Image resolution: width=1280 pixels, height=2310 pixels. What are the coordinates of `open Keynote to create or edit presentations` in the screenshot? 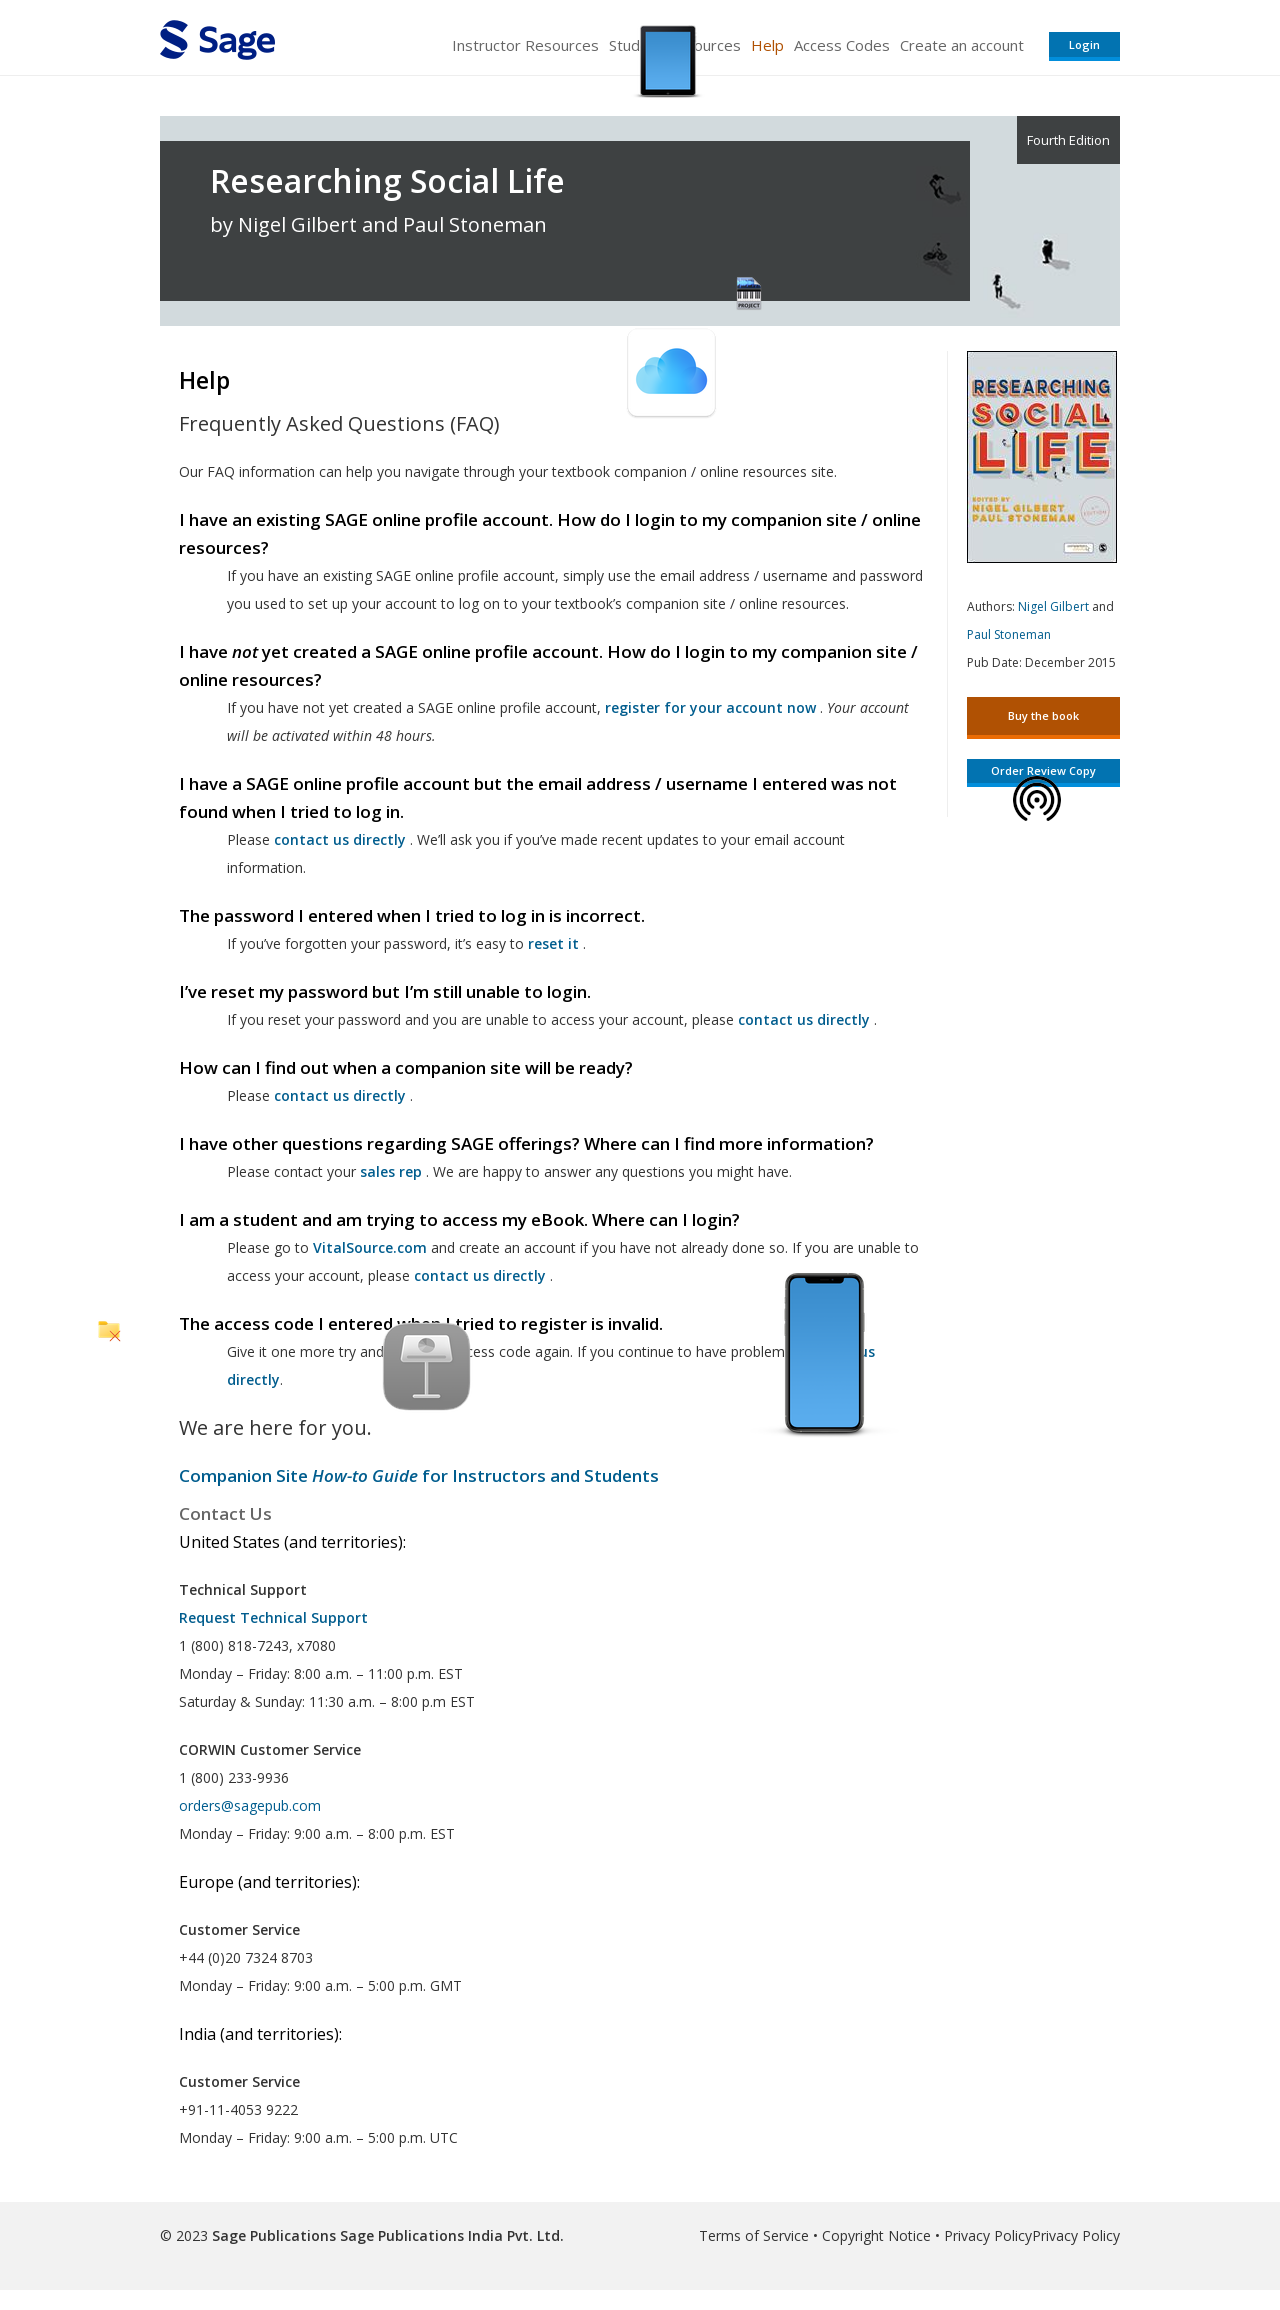 It's located at (426, 1366).